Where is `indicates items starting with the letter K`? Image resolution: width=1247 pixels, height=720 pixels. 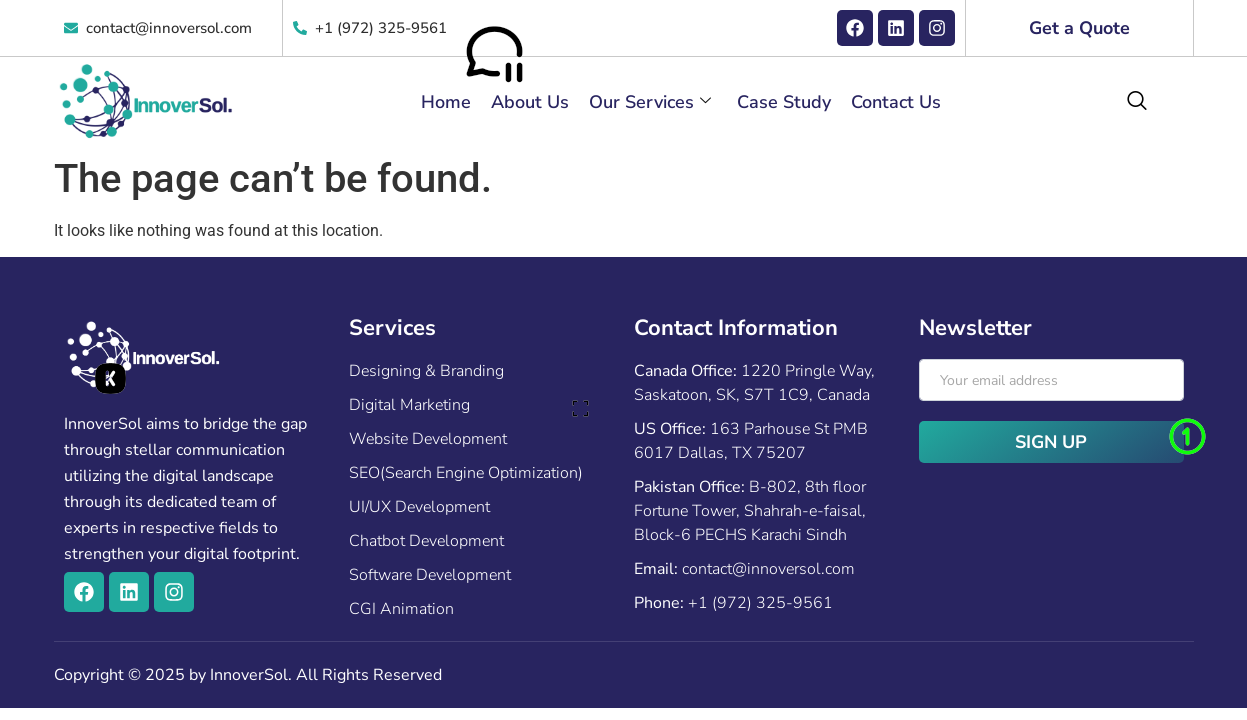
indicates items starting with the letter K is located at coordinates (110, 378).